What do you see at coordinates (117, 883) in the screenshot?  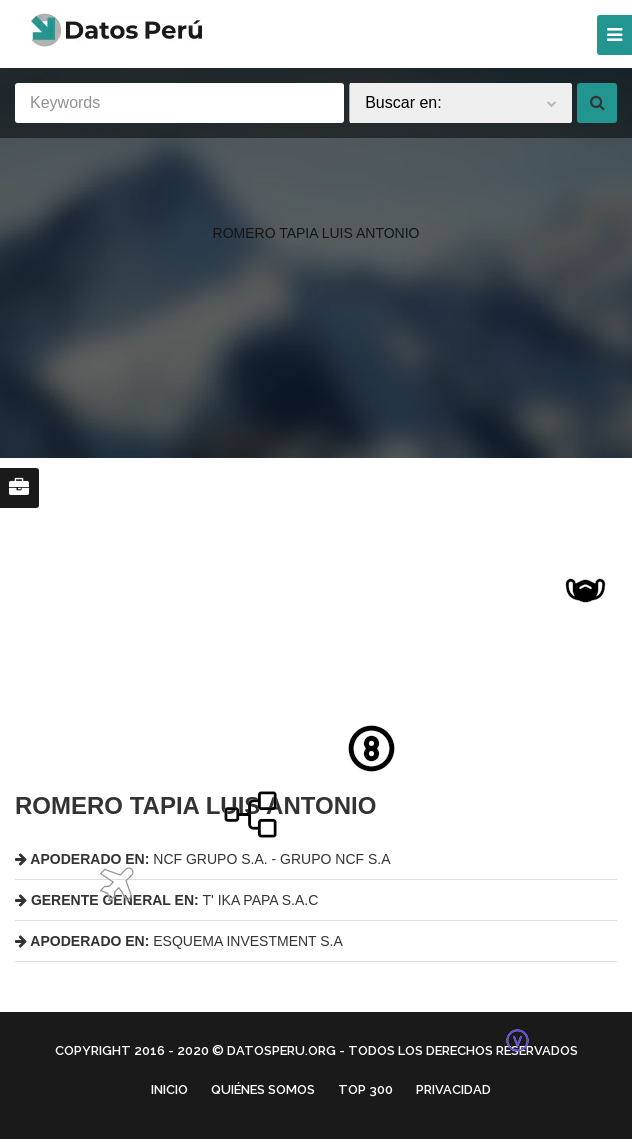 I see `enable airplane mode` at bounding box center [117, 883].